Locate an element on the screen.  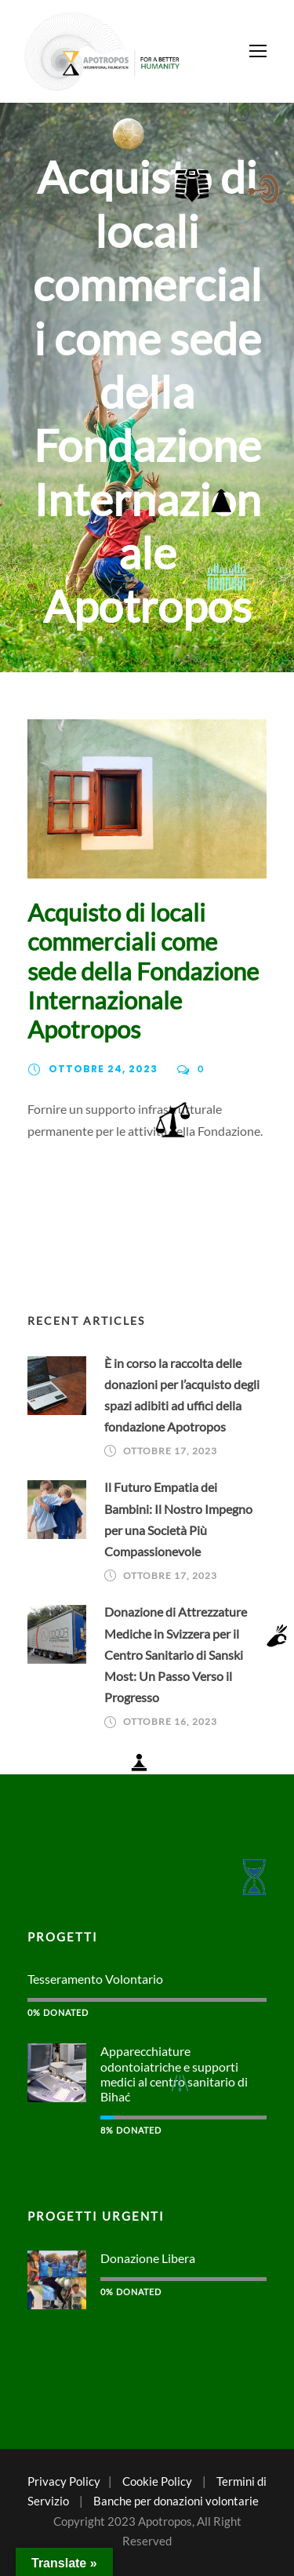
set or view your goals is located at coordinates (263, 189).